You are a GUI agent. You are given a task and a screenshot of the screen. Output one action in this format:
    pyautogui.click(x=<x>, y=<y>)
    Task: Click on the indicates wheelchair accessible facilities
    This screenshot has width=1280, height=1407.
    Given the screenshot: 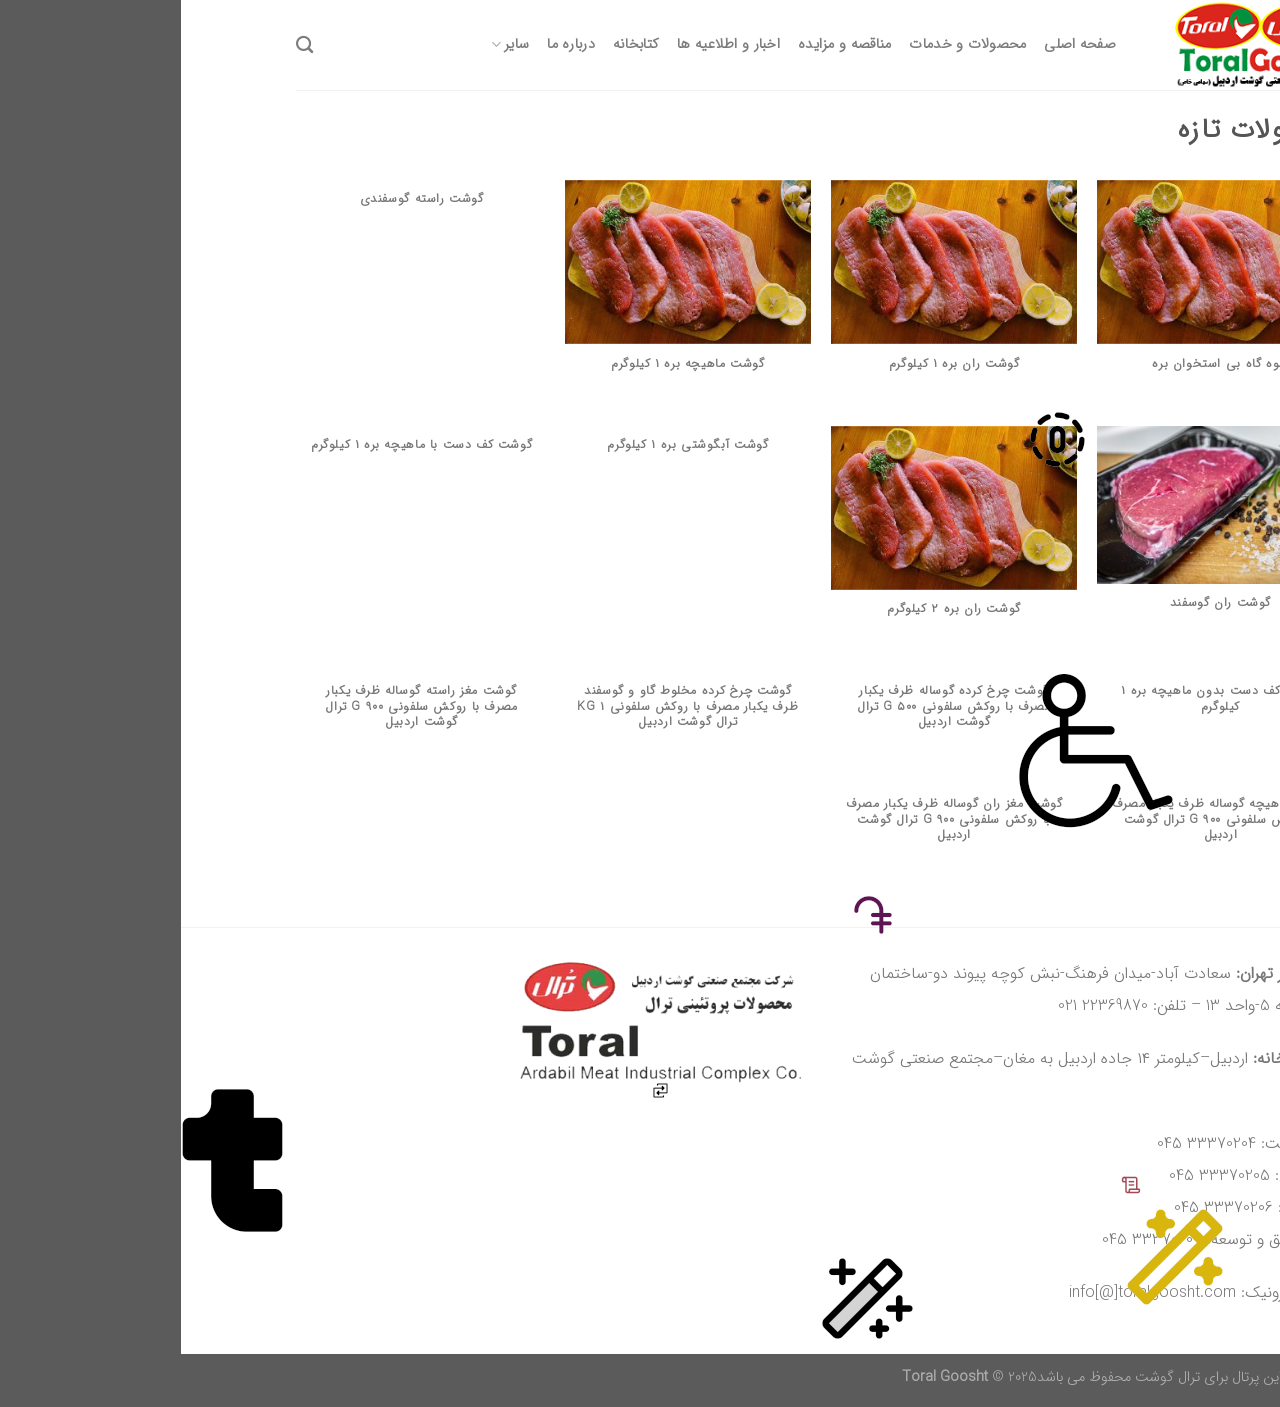 What is the action you would take?
    pyautogui.click(x=1081, y=753)
    